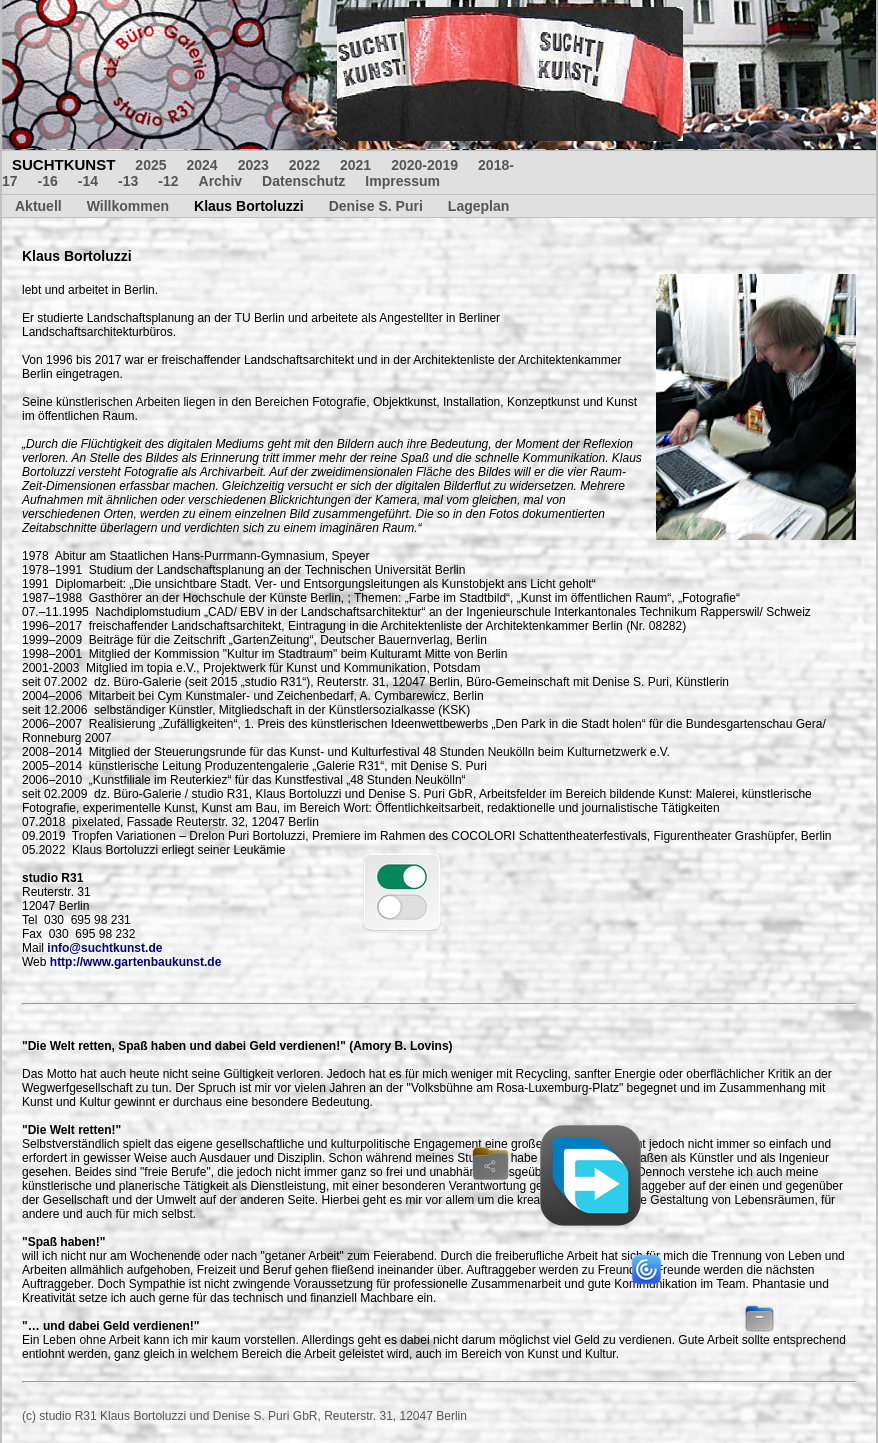 The width and height of the screenshot is (878, 1443). Describe the element at coordinates (759, 1318) in the screenshot. I see `open the files application` at that location.